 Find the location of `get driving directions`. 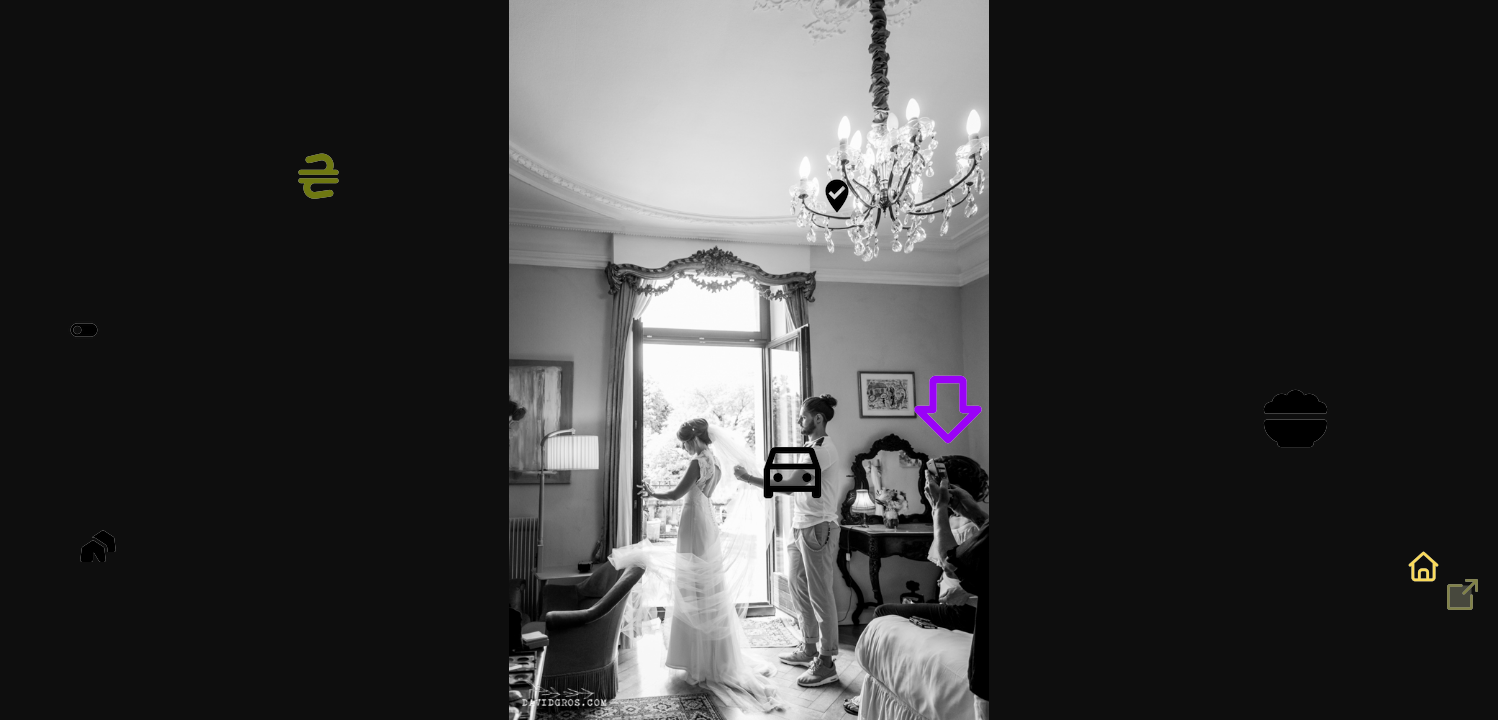

get driving directions is located at coordinates (792, 469).